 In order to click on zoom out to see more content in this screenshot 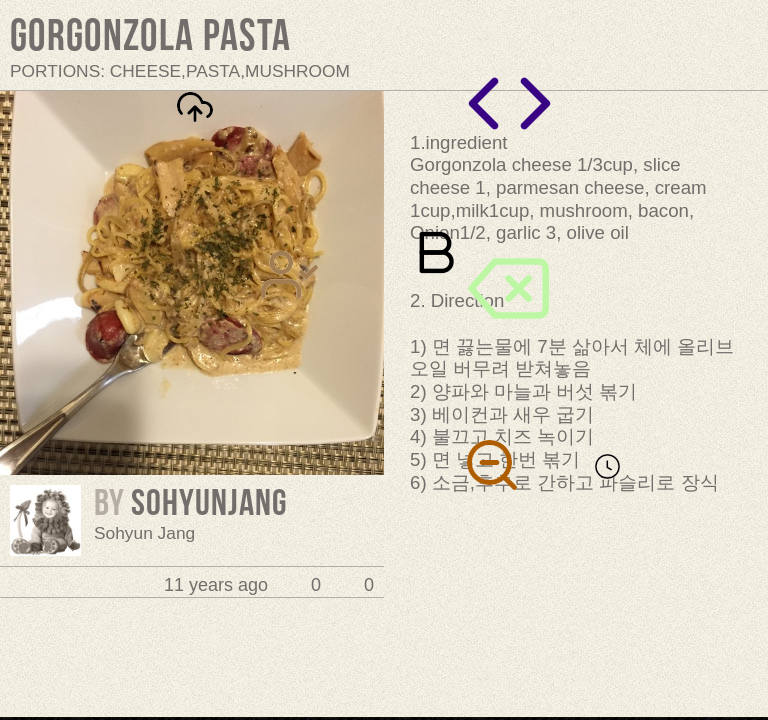, I will do `click(492, 465)`.